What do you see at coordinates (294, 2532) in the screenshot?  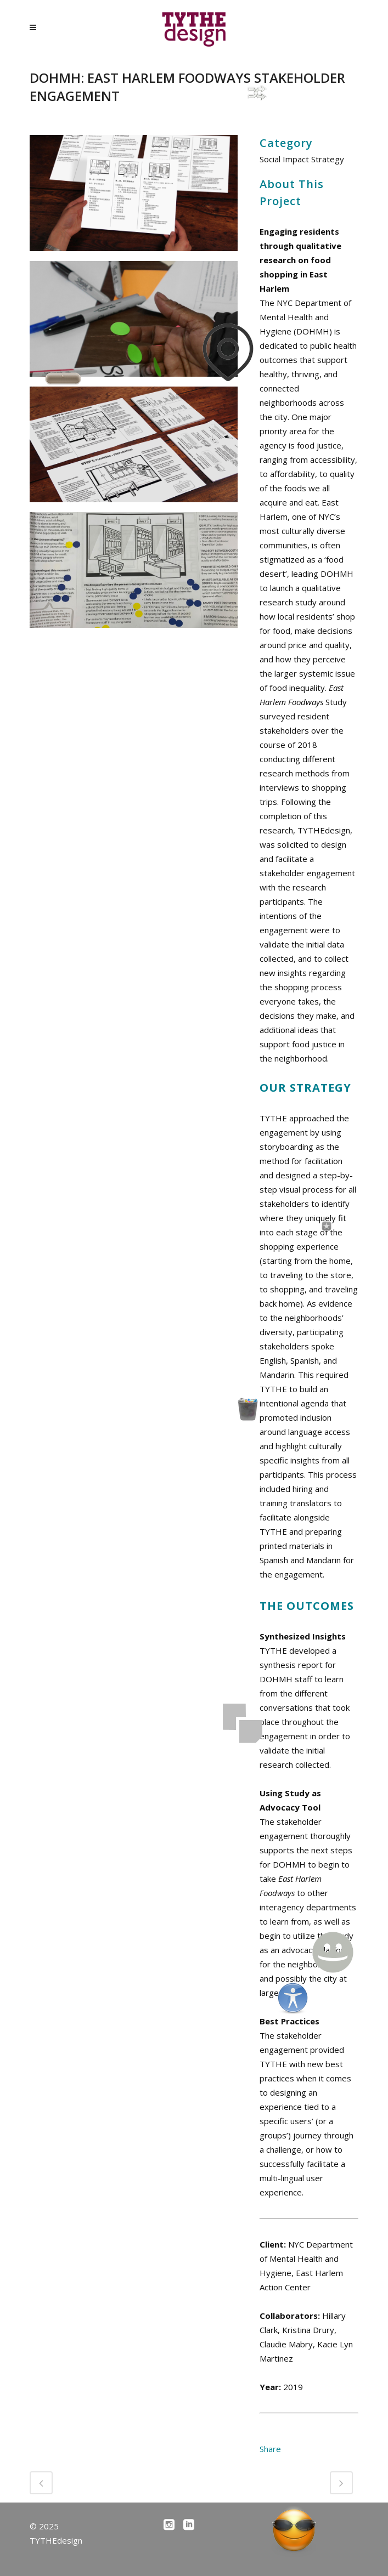 I see `indicates a "cool" or confident mood in messaging` at bounding box center [294, 2532].